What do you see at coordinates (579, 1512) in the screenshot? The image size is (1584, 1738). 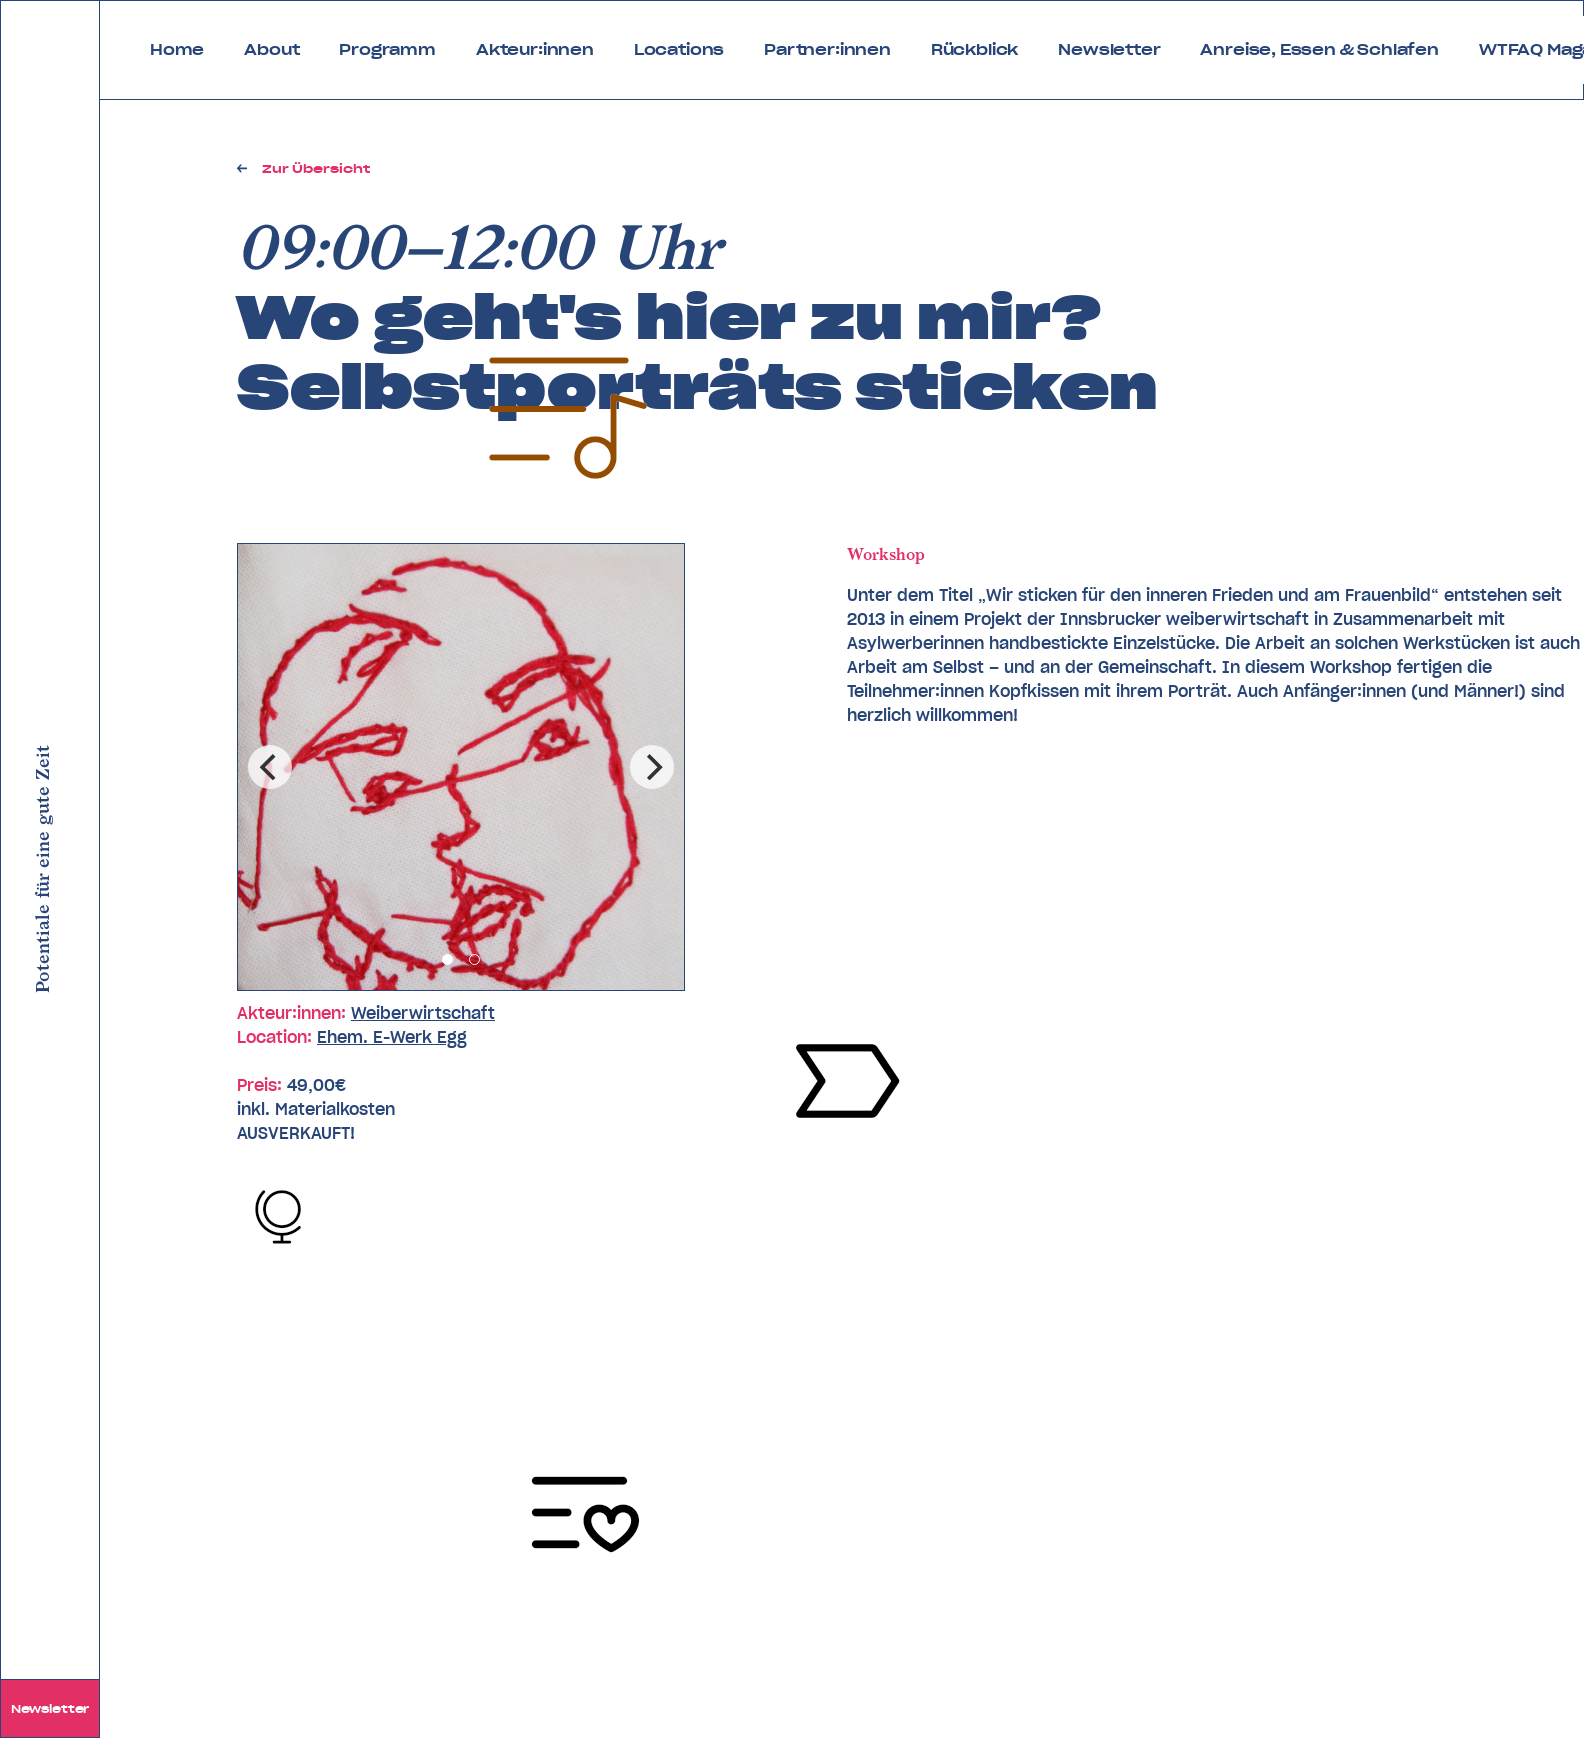 I see `view your favorites list` at bounding box center [579, 1512].